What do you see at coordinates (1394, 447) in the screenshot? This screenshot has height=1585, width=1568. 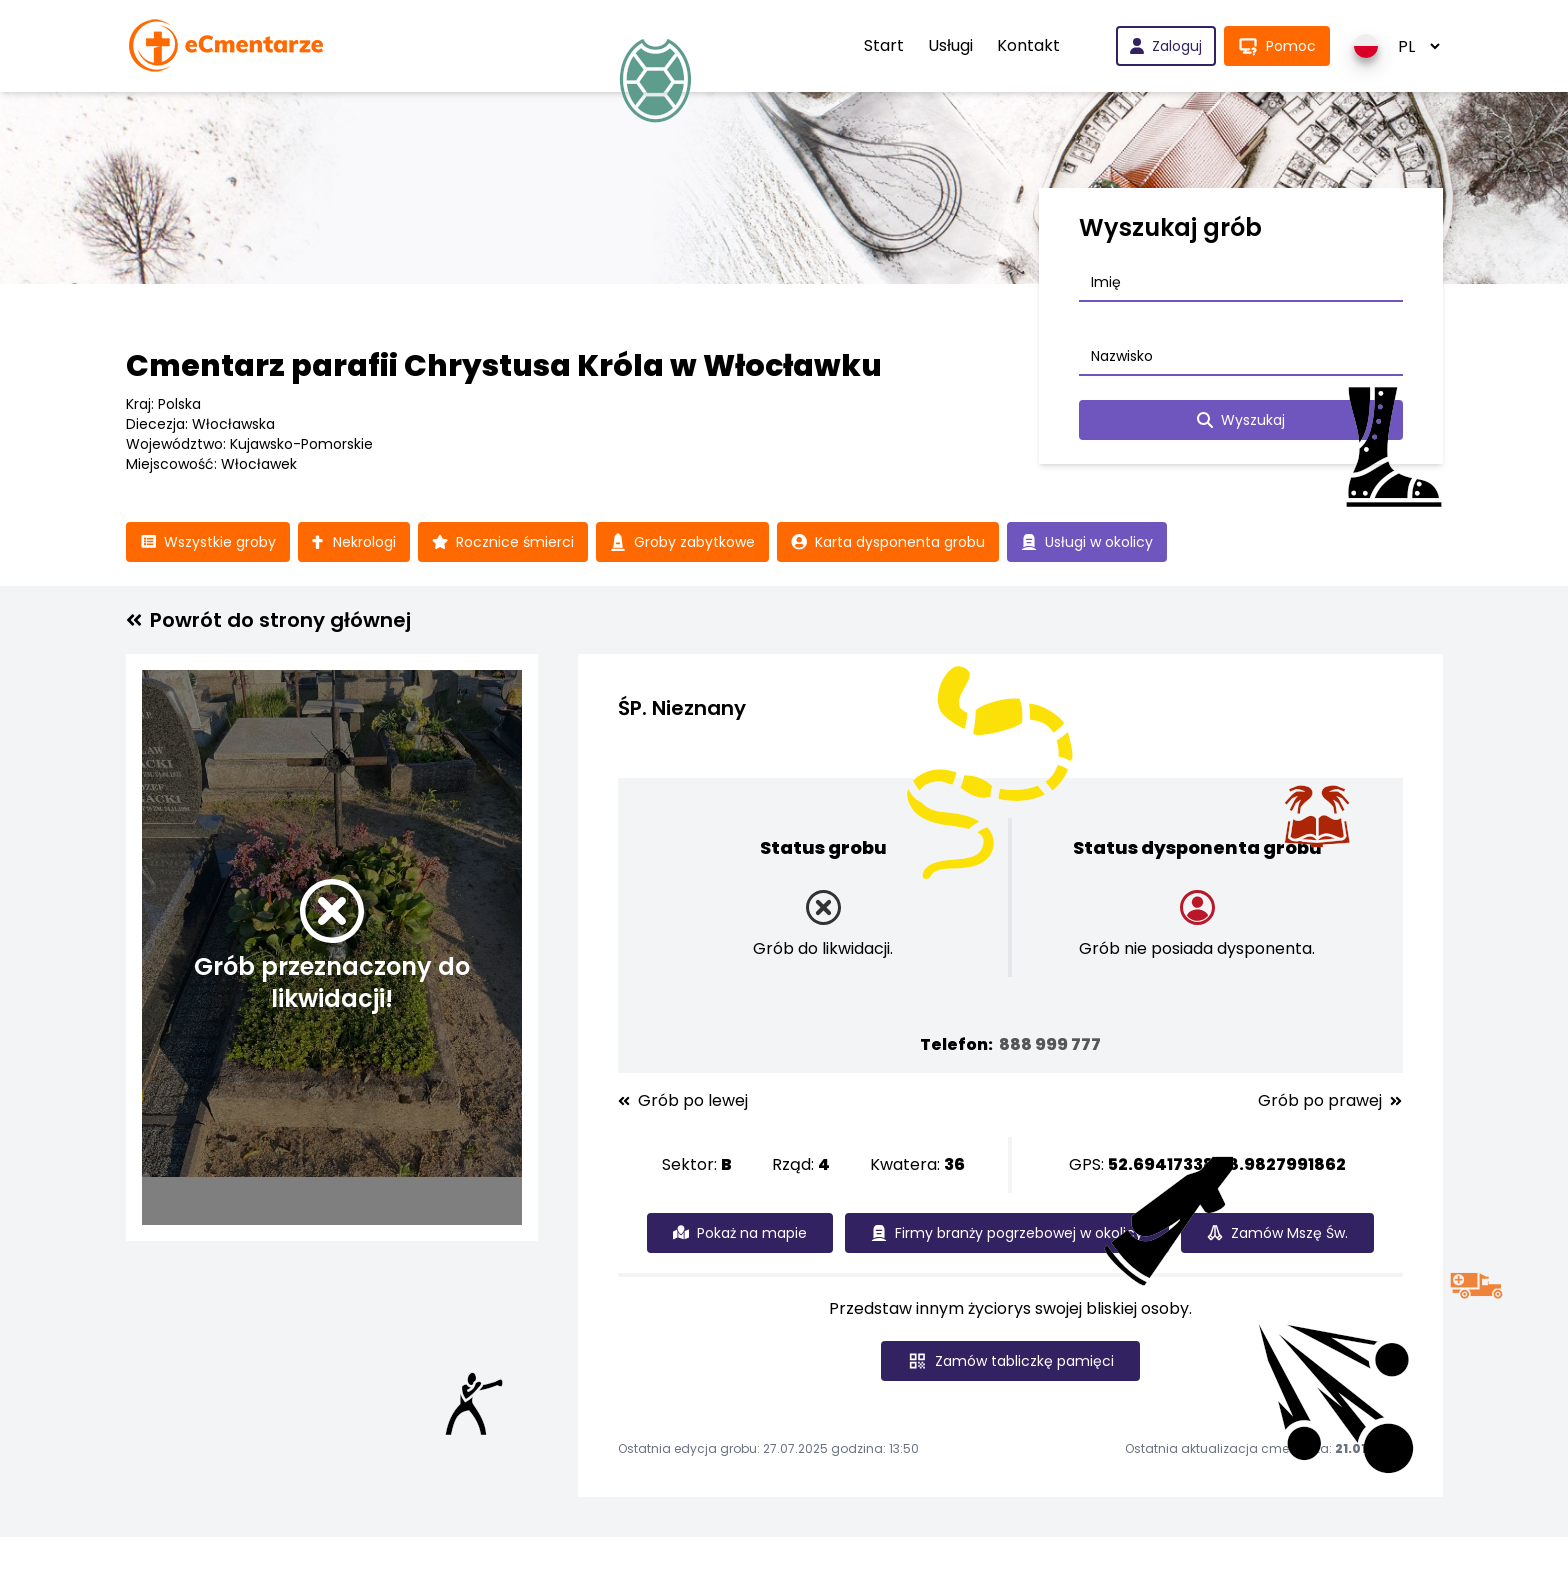 I see `equip armor boots to your character` at bounding box center [1394, 447].